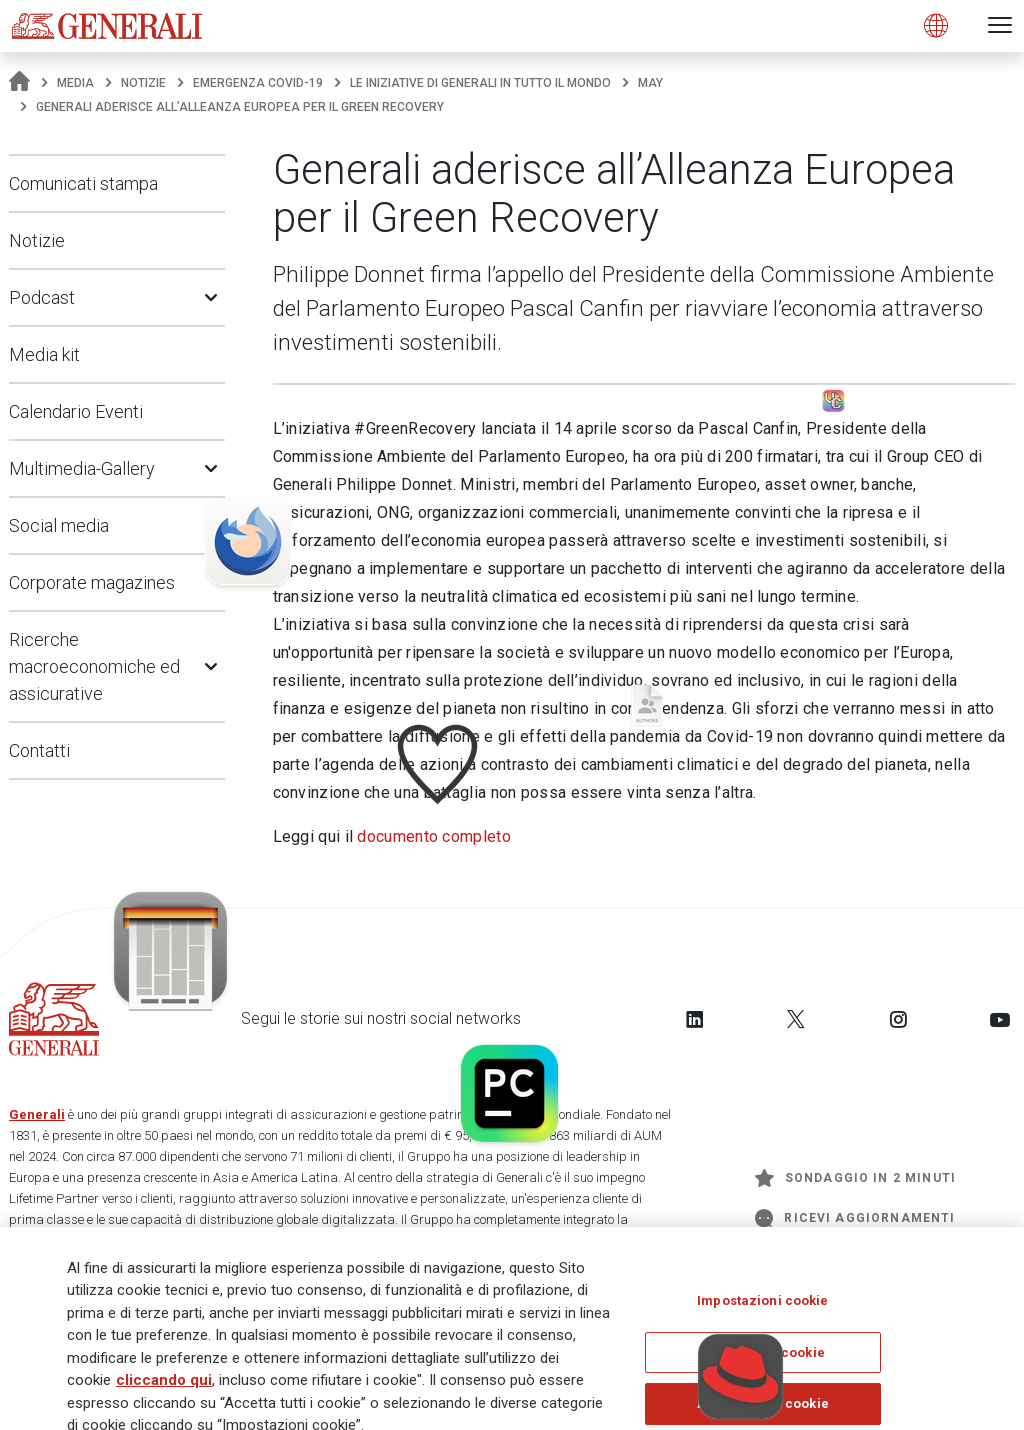  What do you see at coordinates (647, 706) in the screenshot?
I see `authors or contributors text file` at bounding box center [647, 706].